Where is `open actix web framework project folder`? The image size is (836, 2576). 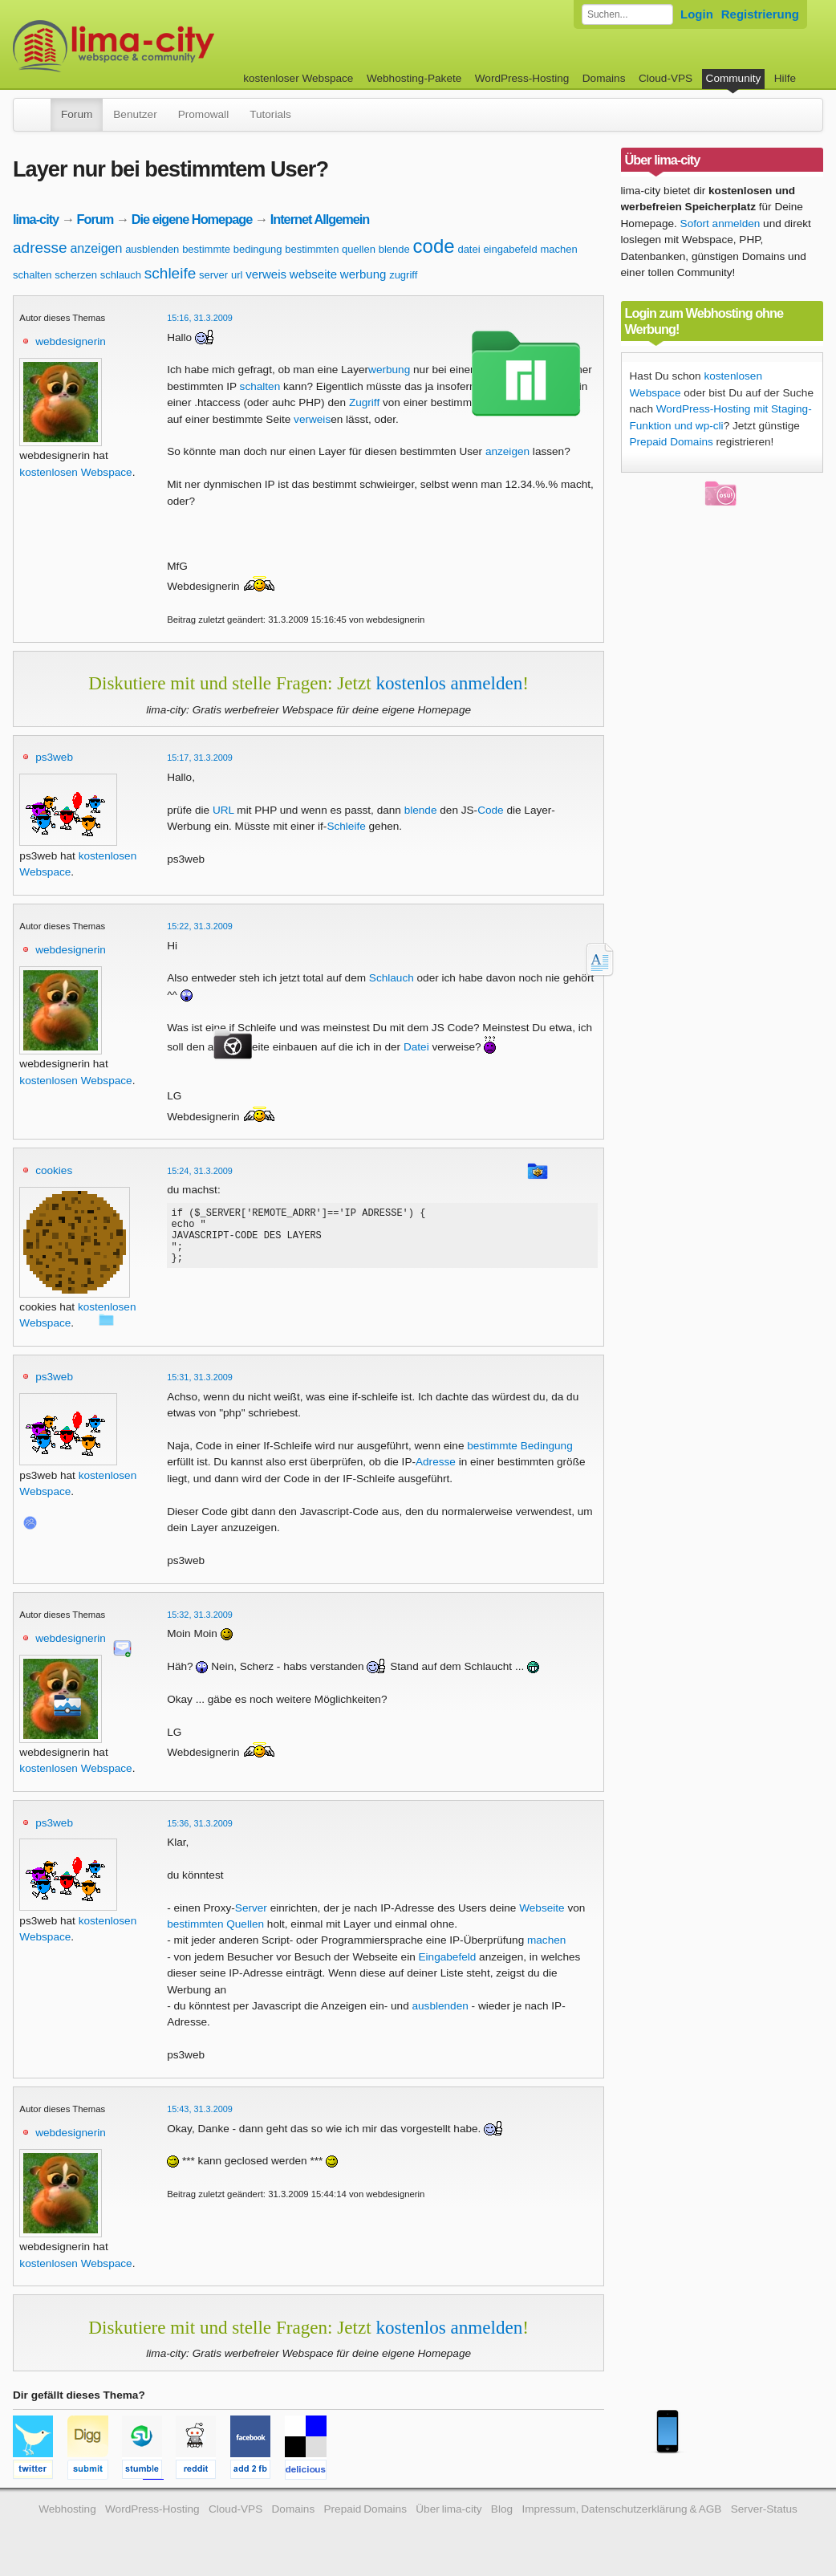
open actix web framework project folder is located at coordinates (233, 1045).